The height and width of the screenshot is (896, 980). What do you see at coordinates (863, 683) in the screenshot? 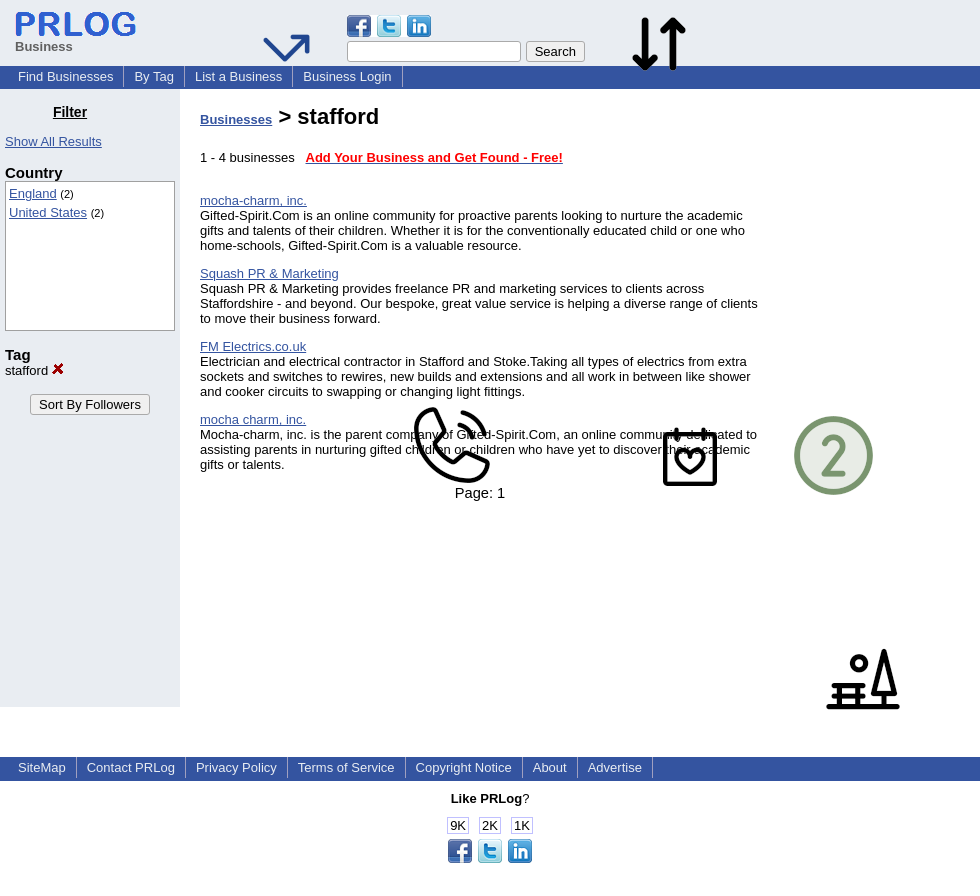
I see `view nearby parks or green spaces` at bounding box center [863, 683].